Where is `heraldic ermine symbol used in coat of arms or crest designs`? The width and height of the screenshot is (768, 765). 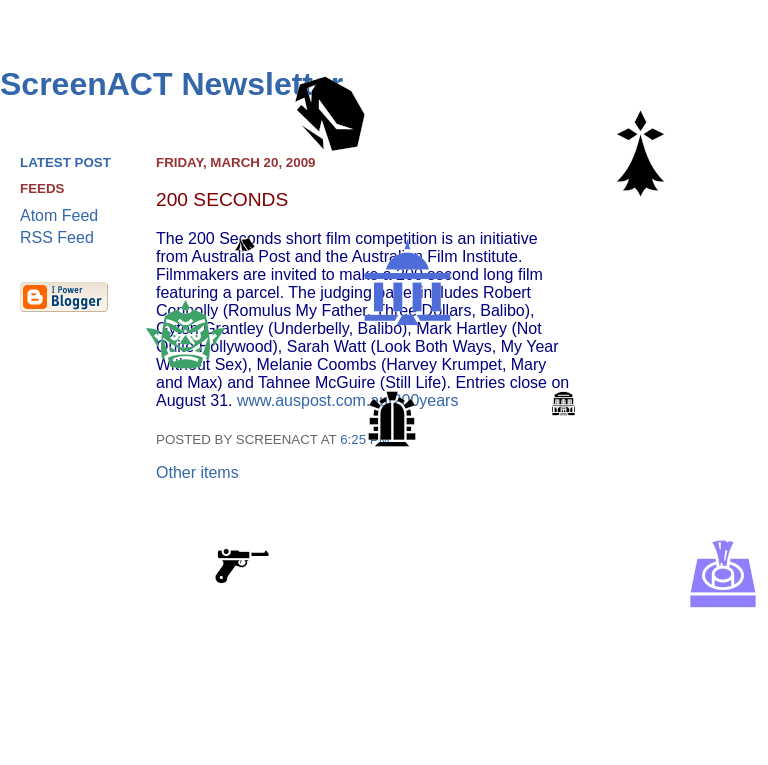
heraldic ermine symbol used in coat of arms or crest designs is located at coordinates (640, 153).